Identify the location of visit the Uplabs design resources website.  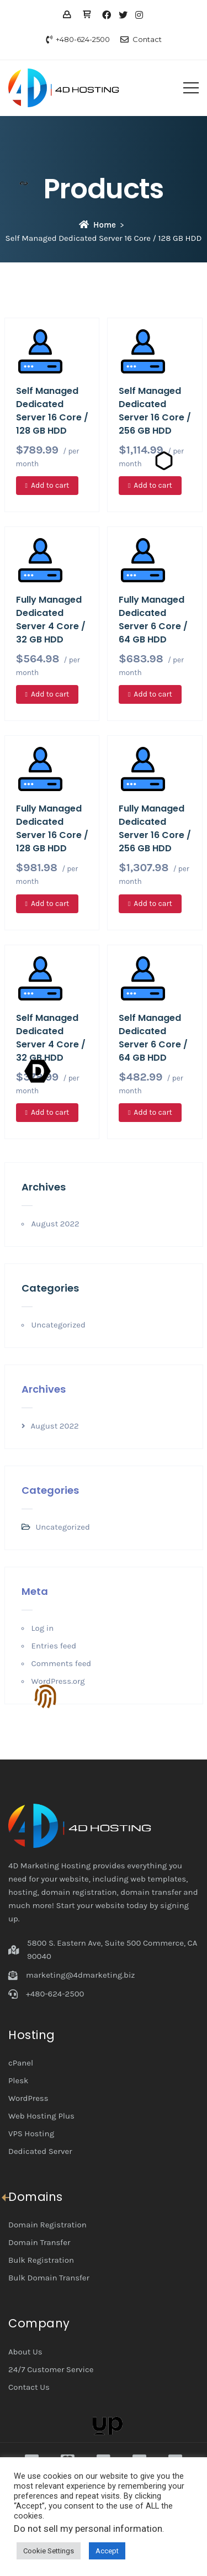
(108, 2426).